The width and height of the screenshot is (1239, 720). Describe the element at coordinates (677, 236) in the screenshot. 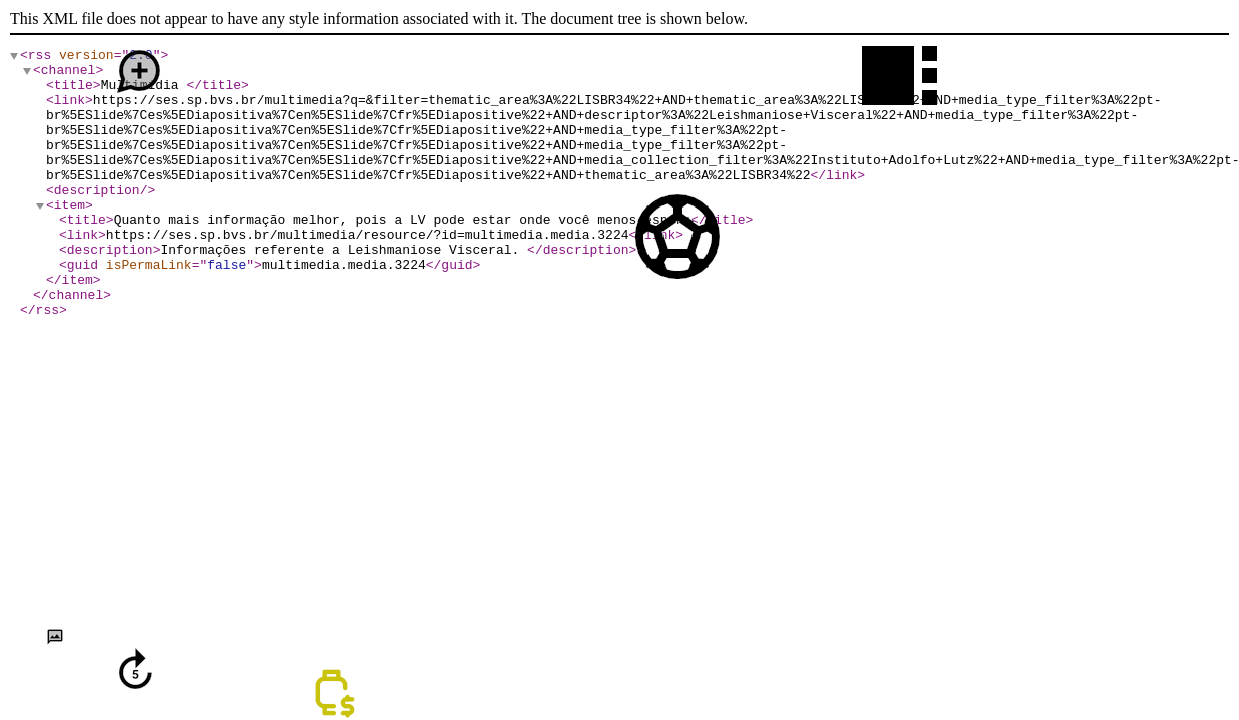

I see `access soccer or football content` at that location.